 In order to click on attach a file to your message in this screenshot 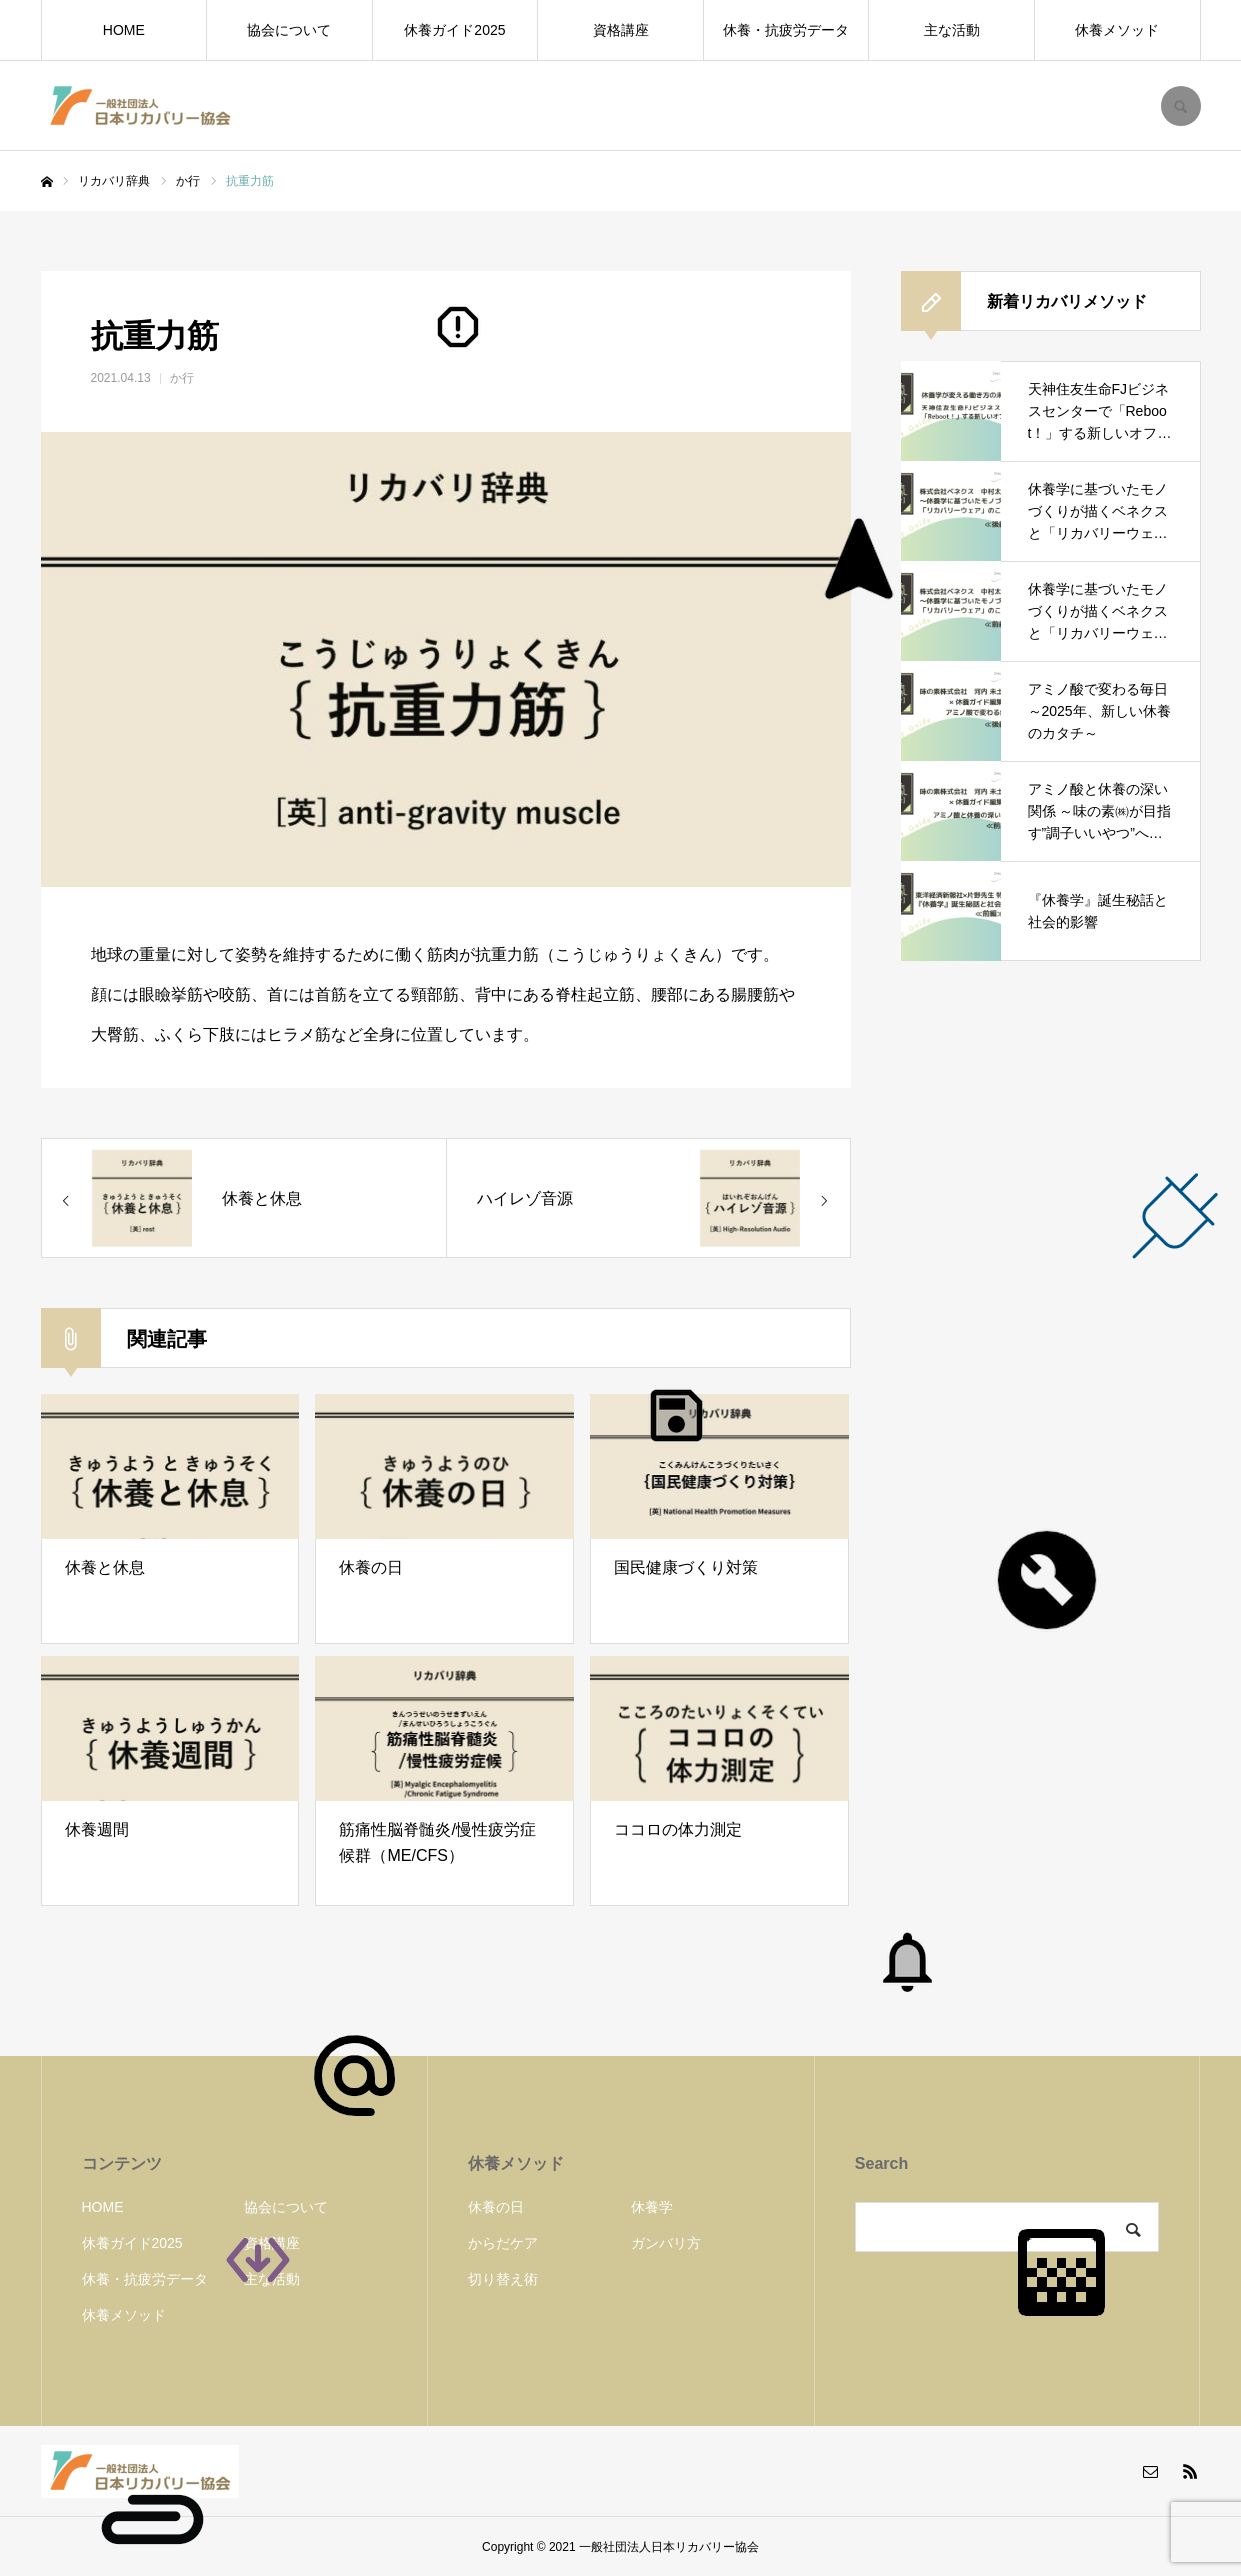, I will do `click(152, 2519)`.